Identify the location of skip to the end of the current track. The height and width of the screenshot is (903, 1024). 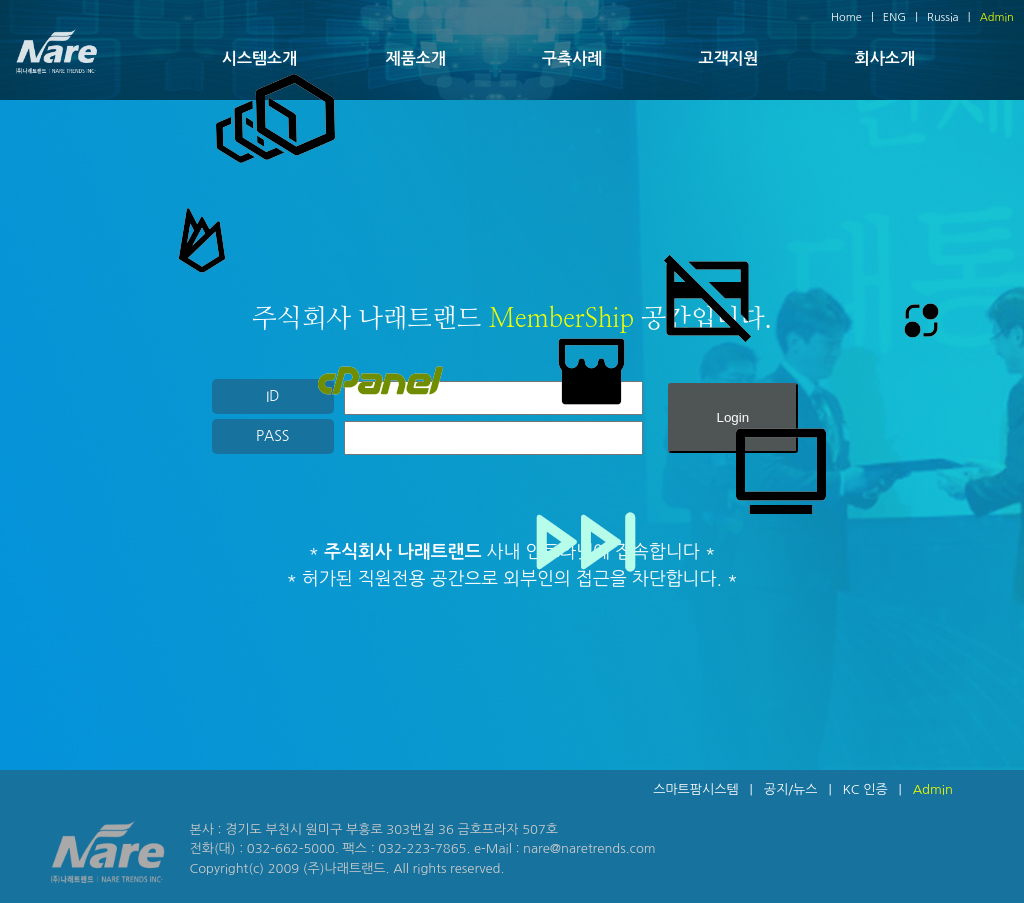
(586, 542).